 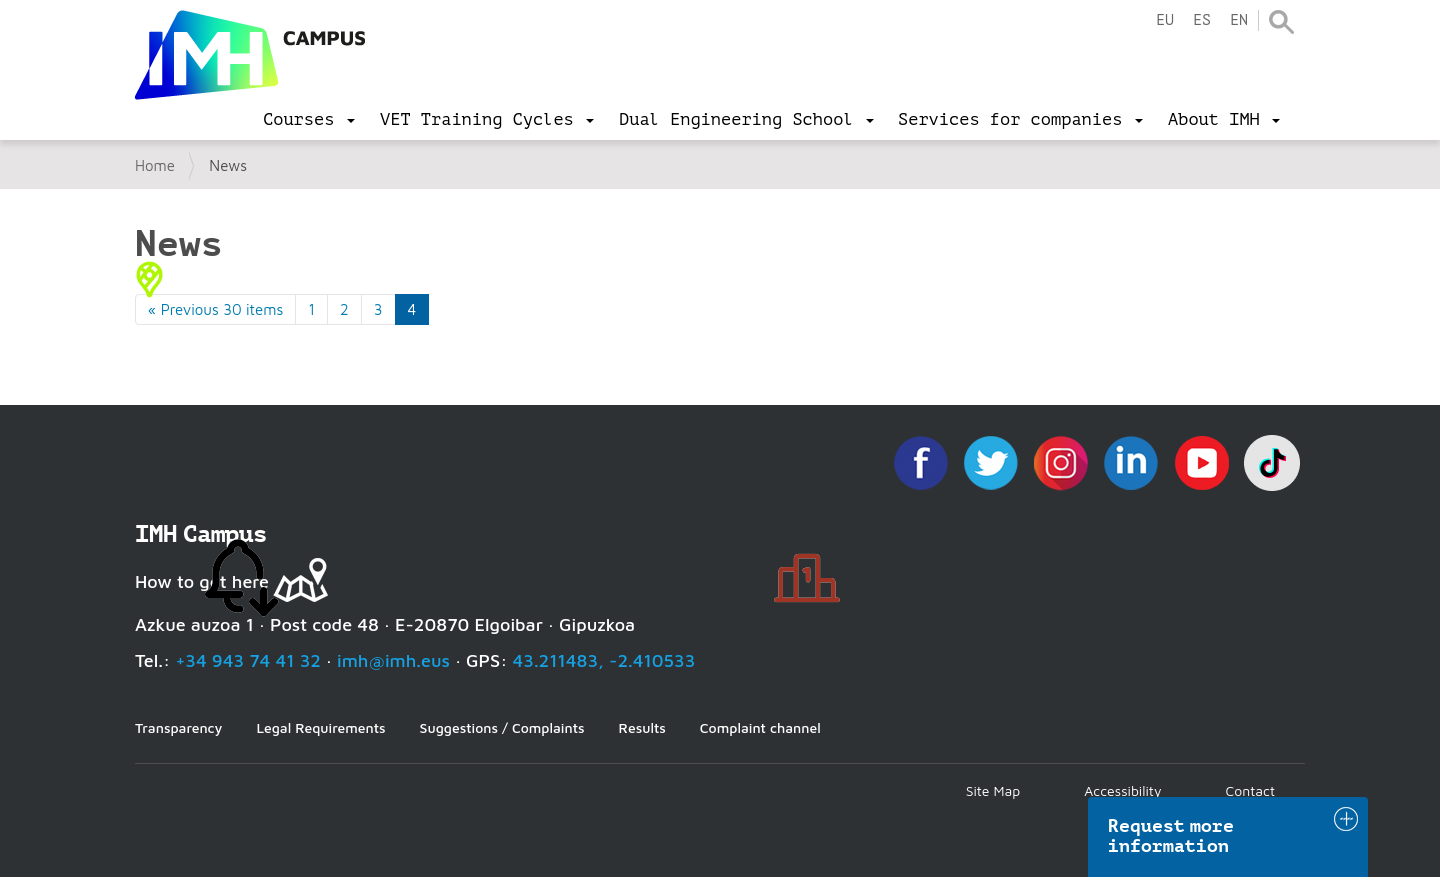 I want to click on download notifications, so click(x=238, y=576).